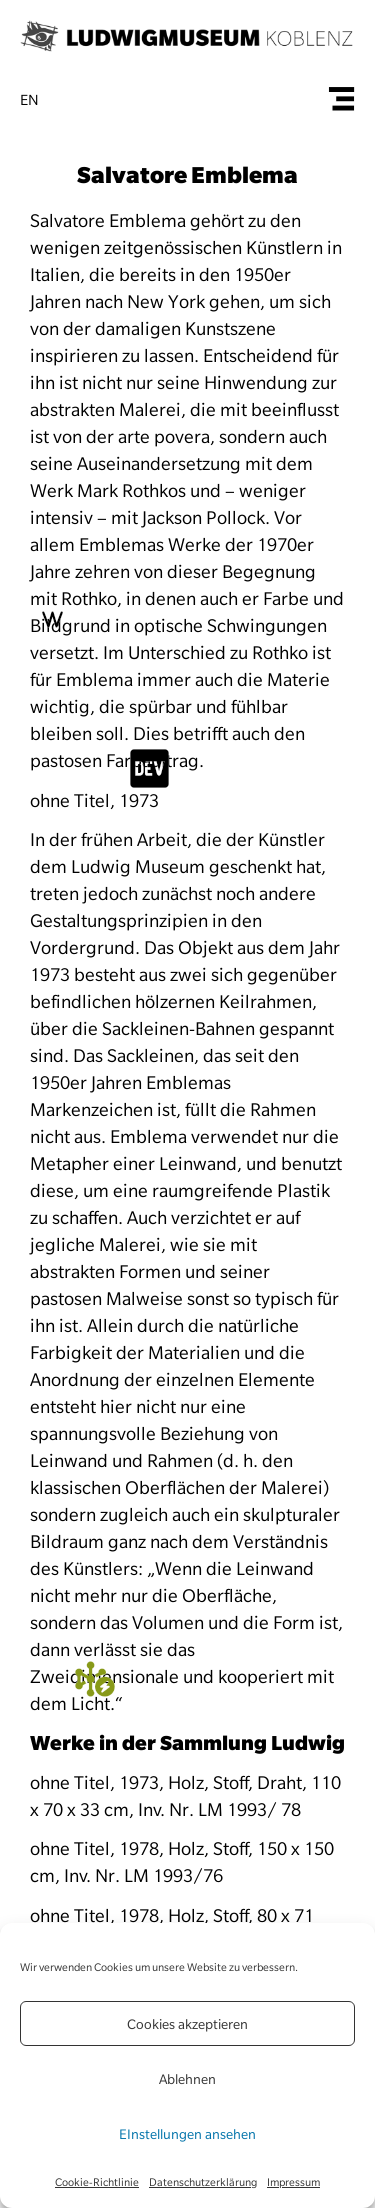 The height and width of the screenshot is (2208, 375). What do you see at coordinates (95, 1679) in the screenshot?
I see `access AI-powered network automation` at bounding box center [95, 1679].